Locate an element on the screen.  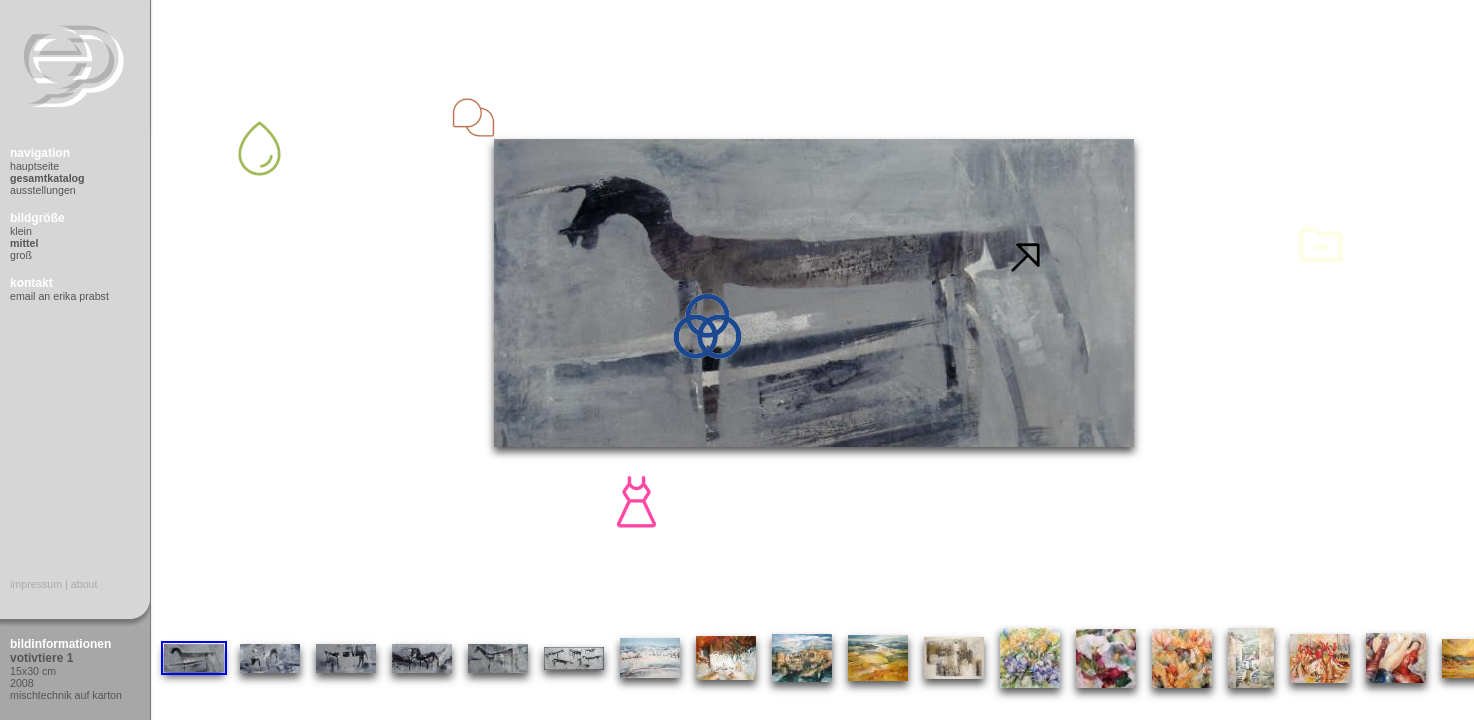
open link in new tab or window is located at coordinates (1025, 257).